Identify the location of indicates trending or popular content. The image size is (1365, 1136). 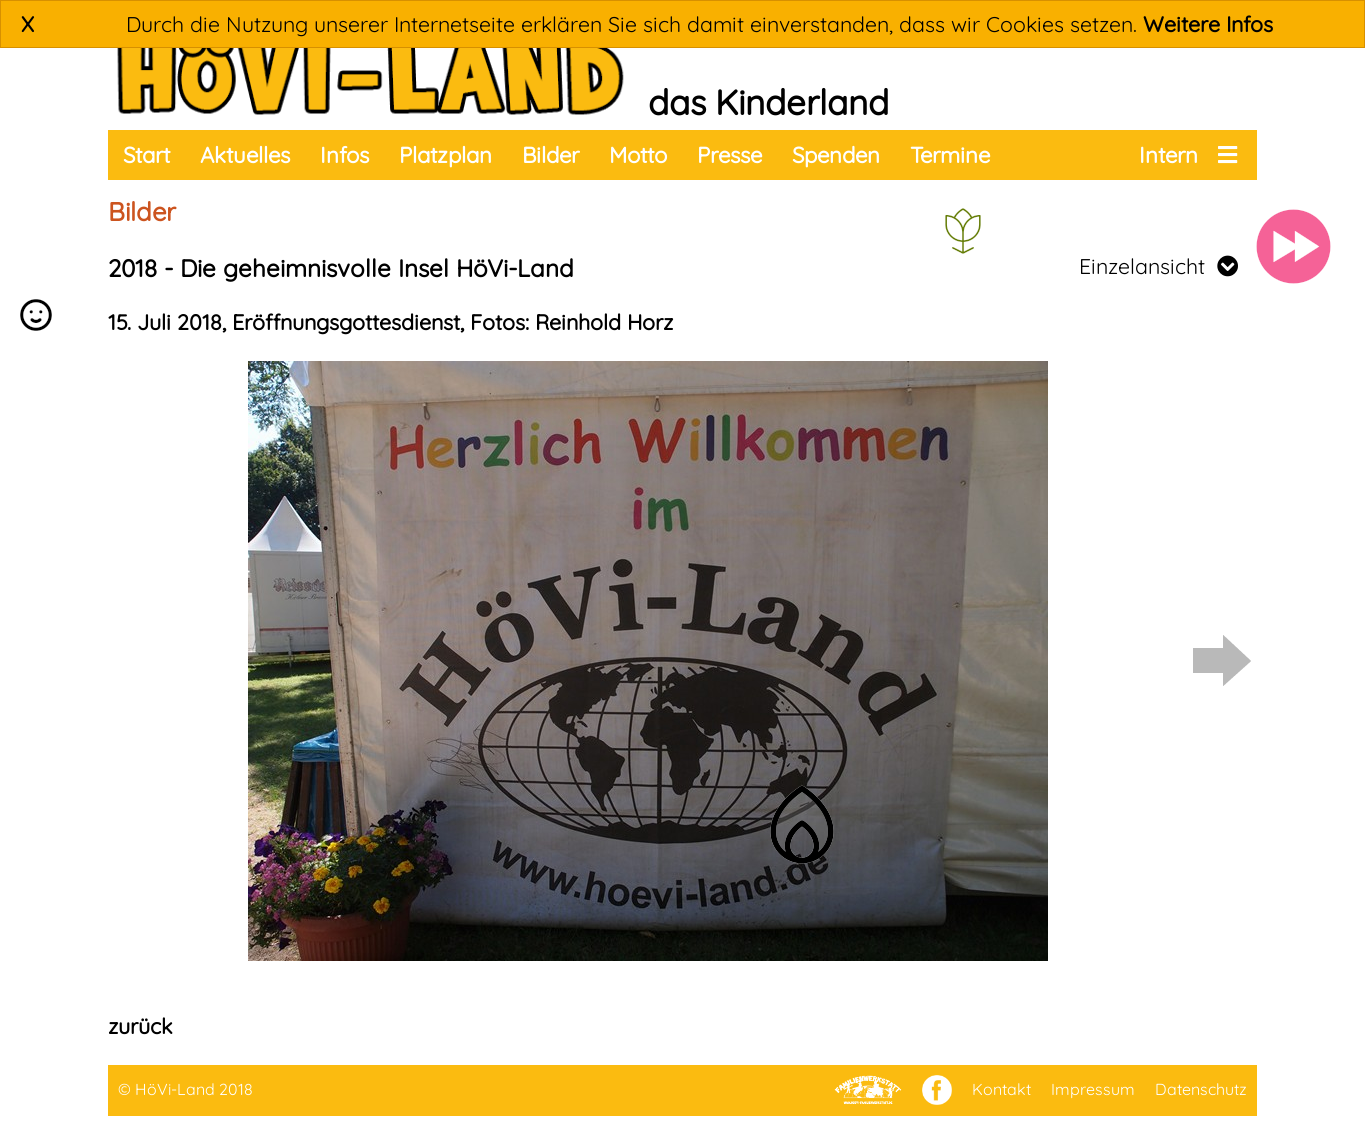
(802, 826).